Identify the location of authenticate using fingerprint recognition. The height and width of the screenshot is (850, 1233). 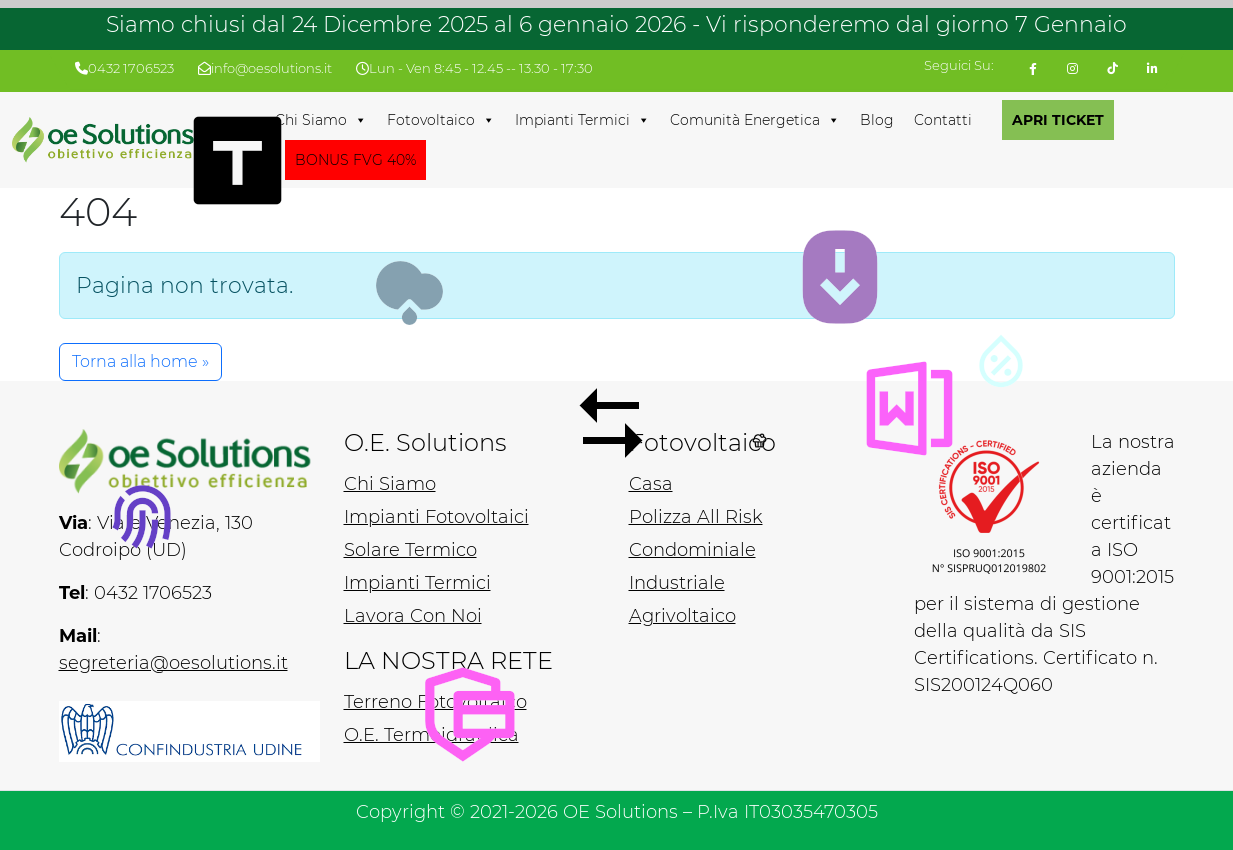
(142, 516).